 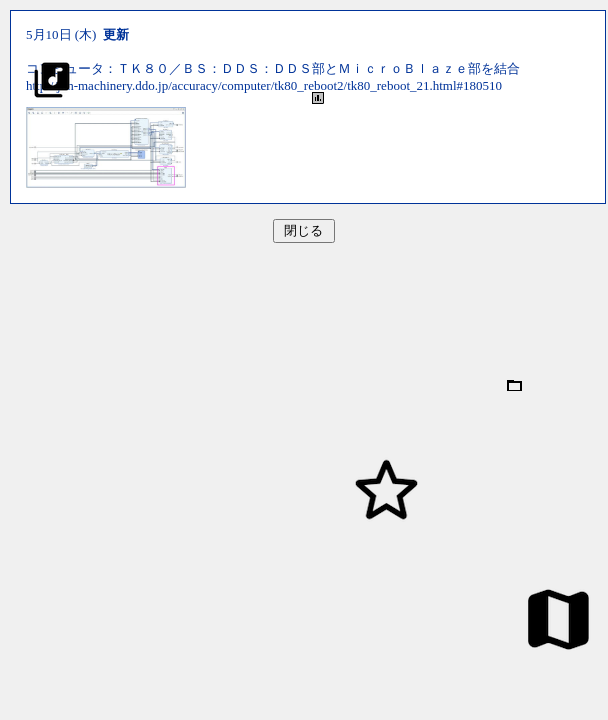 I want to click on view analytics and reports, so click(x=318, y=98).